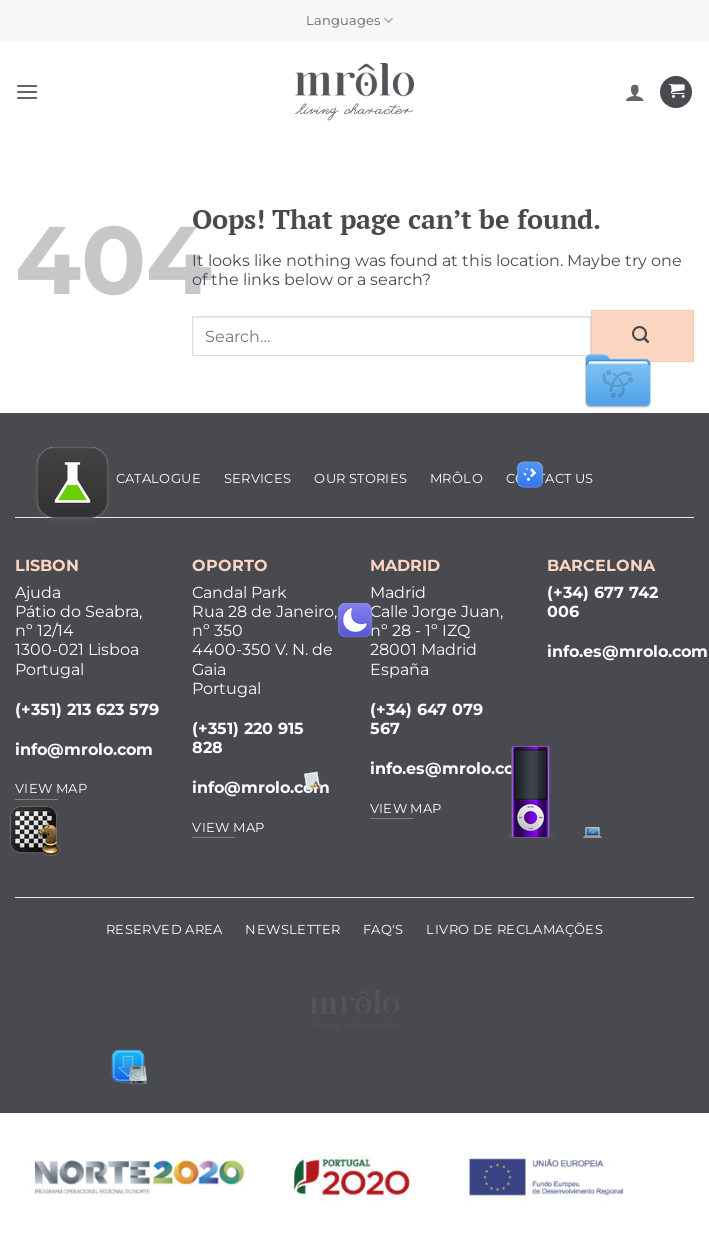 This screenshot has width=709, height=1236. I want to click on access plasma desktop settings, so click(530, 475).